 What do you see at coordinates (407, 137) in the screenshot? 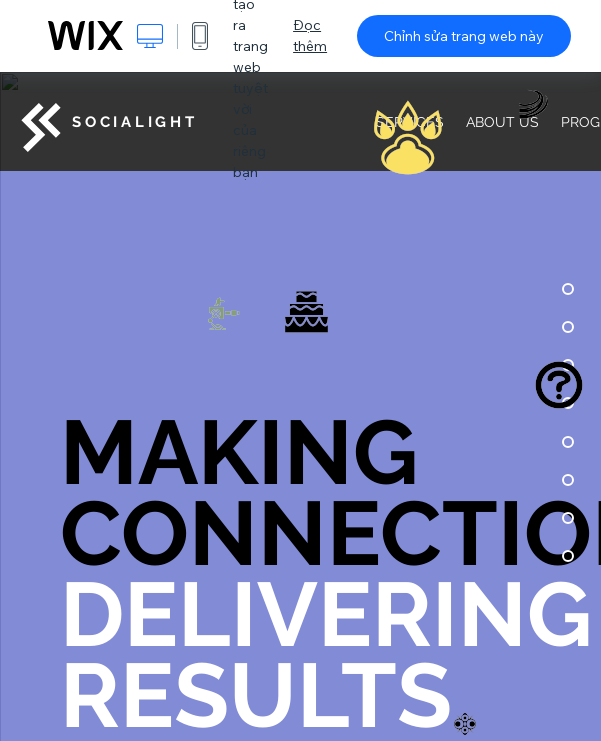
I see `access pet-related features or settings` at bounding box center [407, 137].